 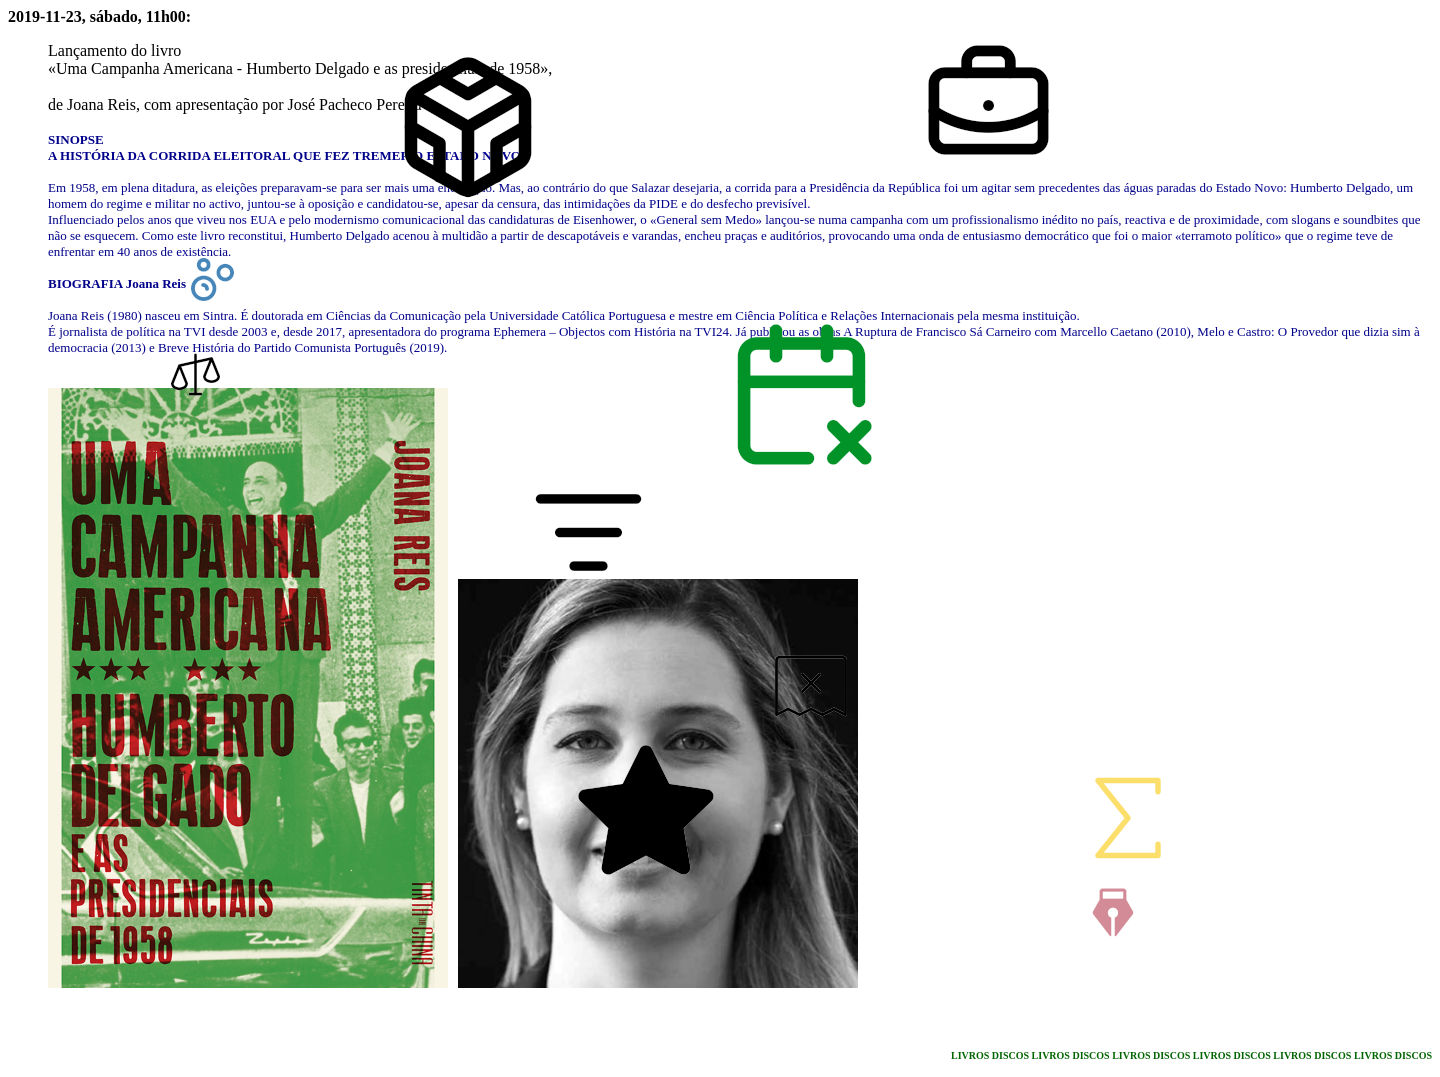 What do you see at coordinates (1113, 912) in the screenshot?
I see `access drawing or illustration tools` at bounding box center [1113, 912].